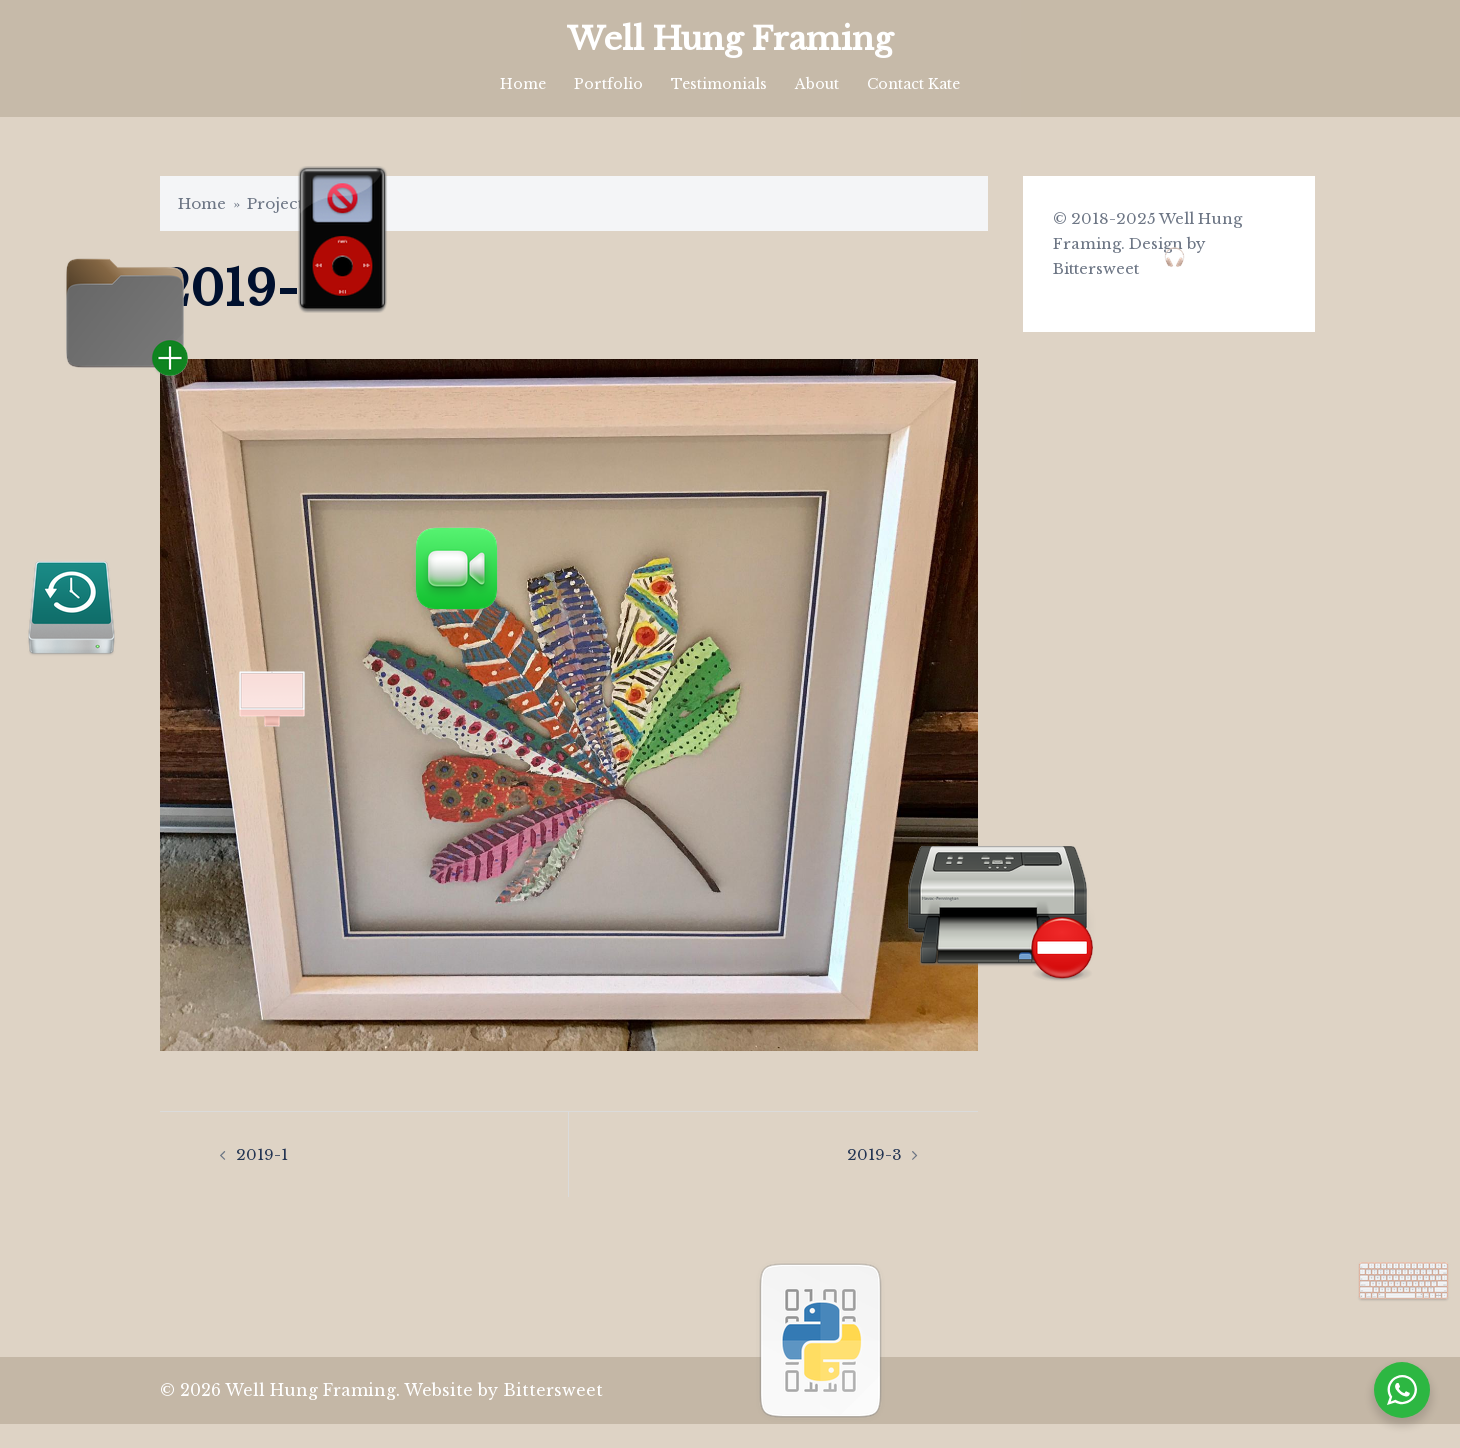 The height and width of the screenshot is (1448, 1460). What do you see at coordinates (125, 313) in the screenshot?
I see `create a new folder` at bounding box center [125, 313].